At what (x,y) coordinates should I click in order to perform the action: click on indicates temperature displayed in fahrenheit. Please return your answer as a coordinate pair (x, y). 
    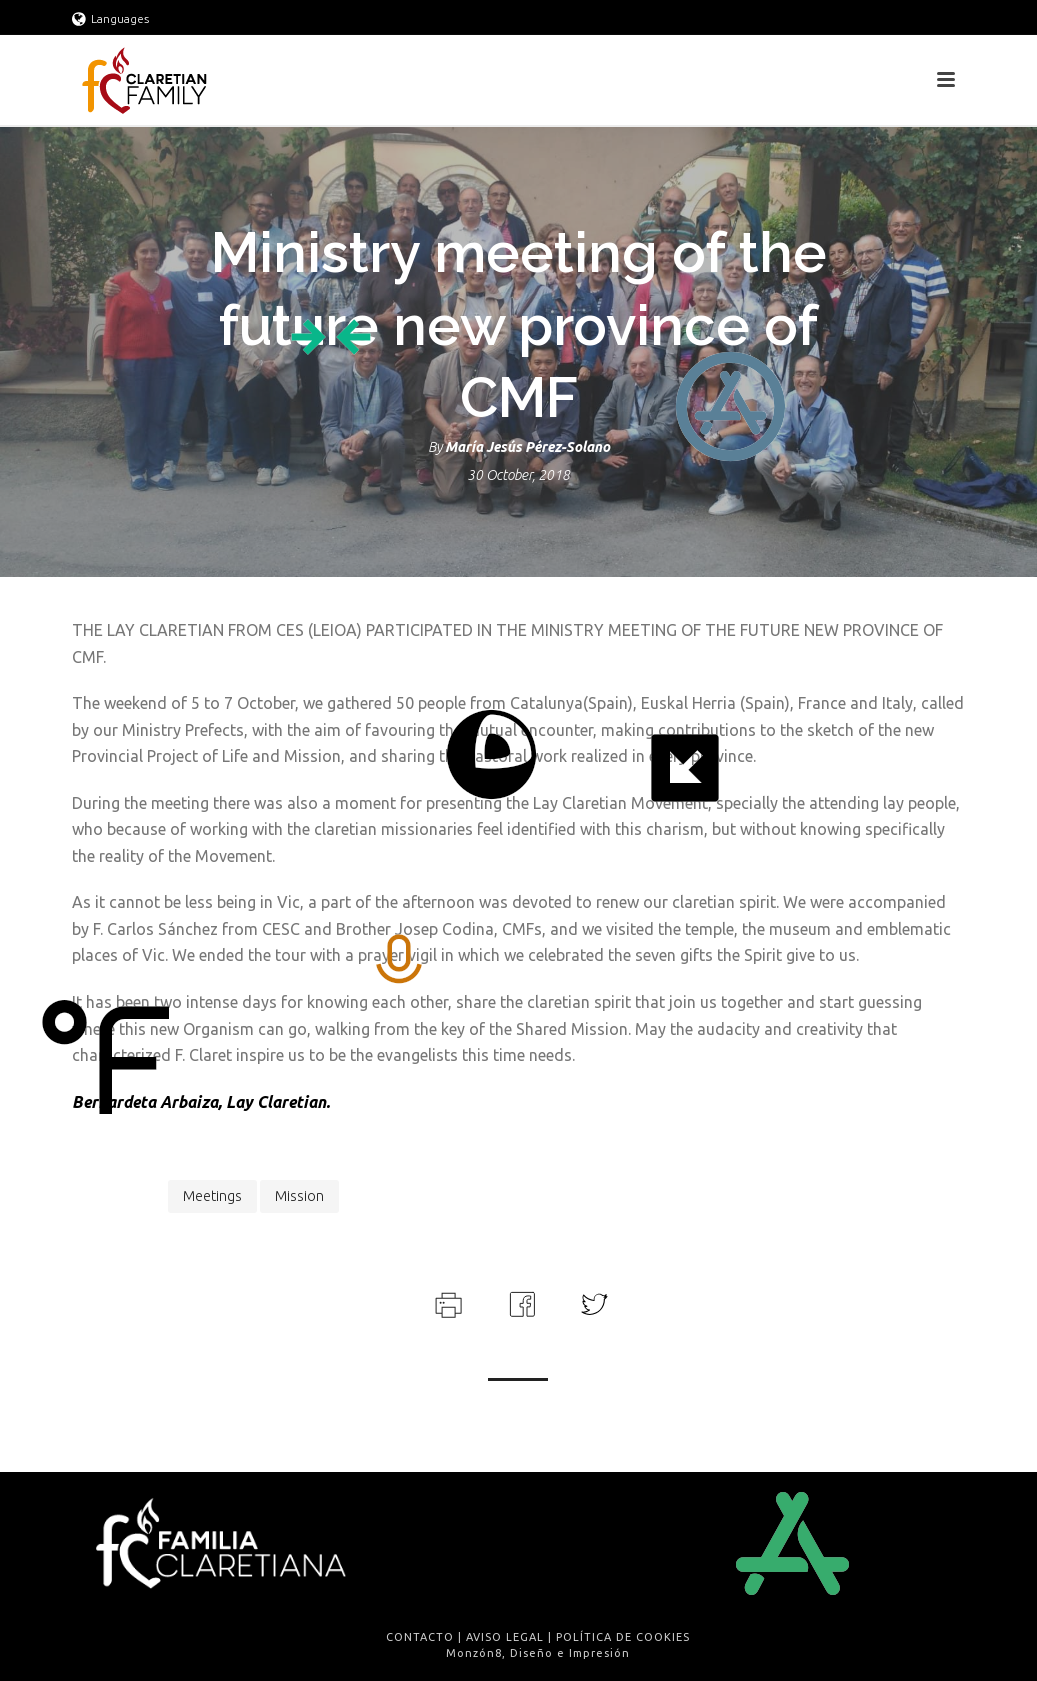
    Looking at the image, I should click on (112, 1057).